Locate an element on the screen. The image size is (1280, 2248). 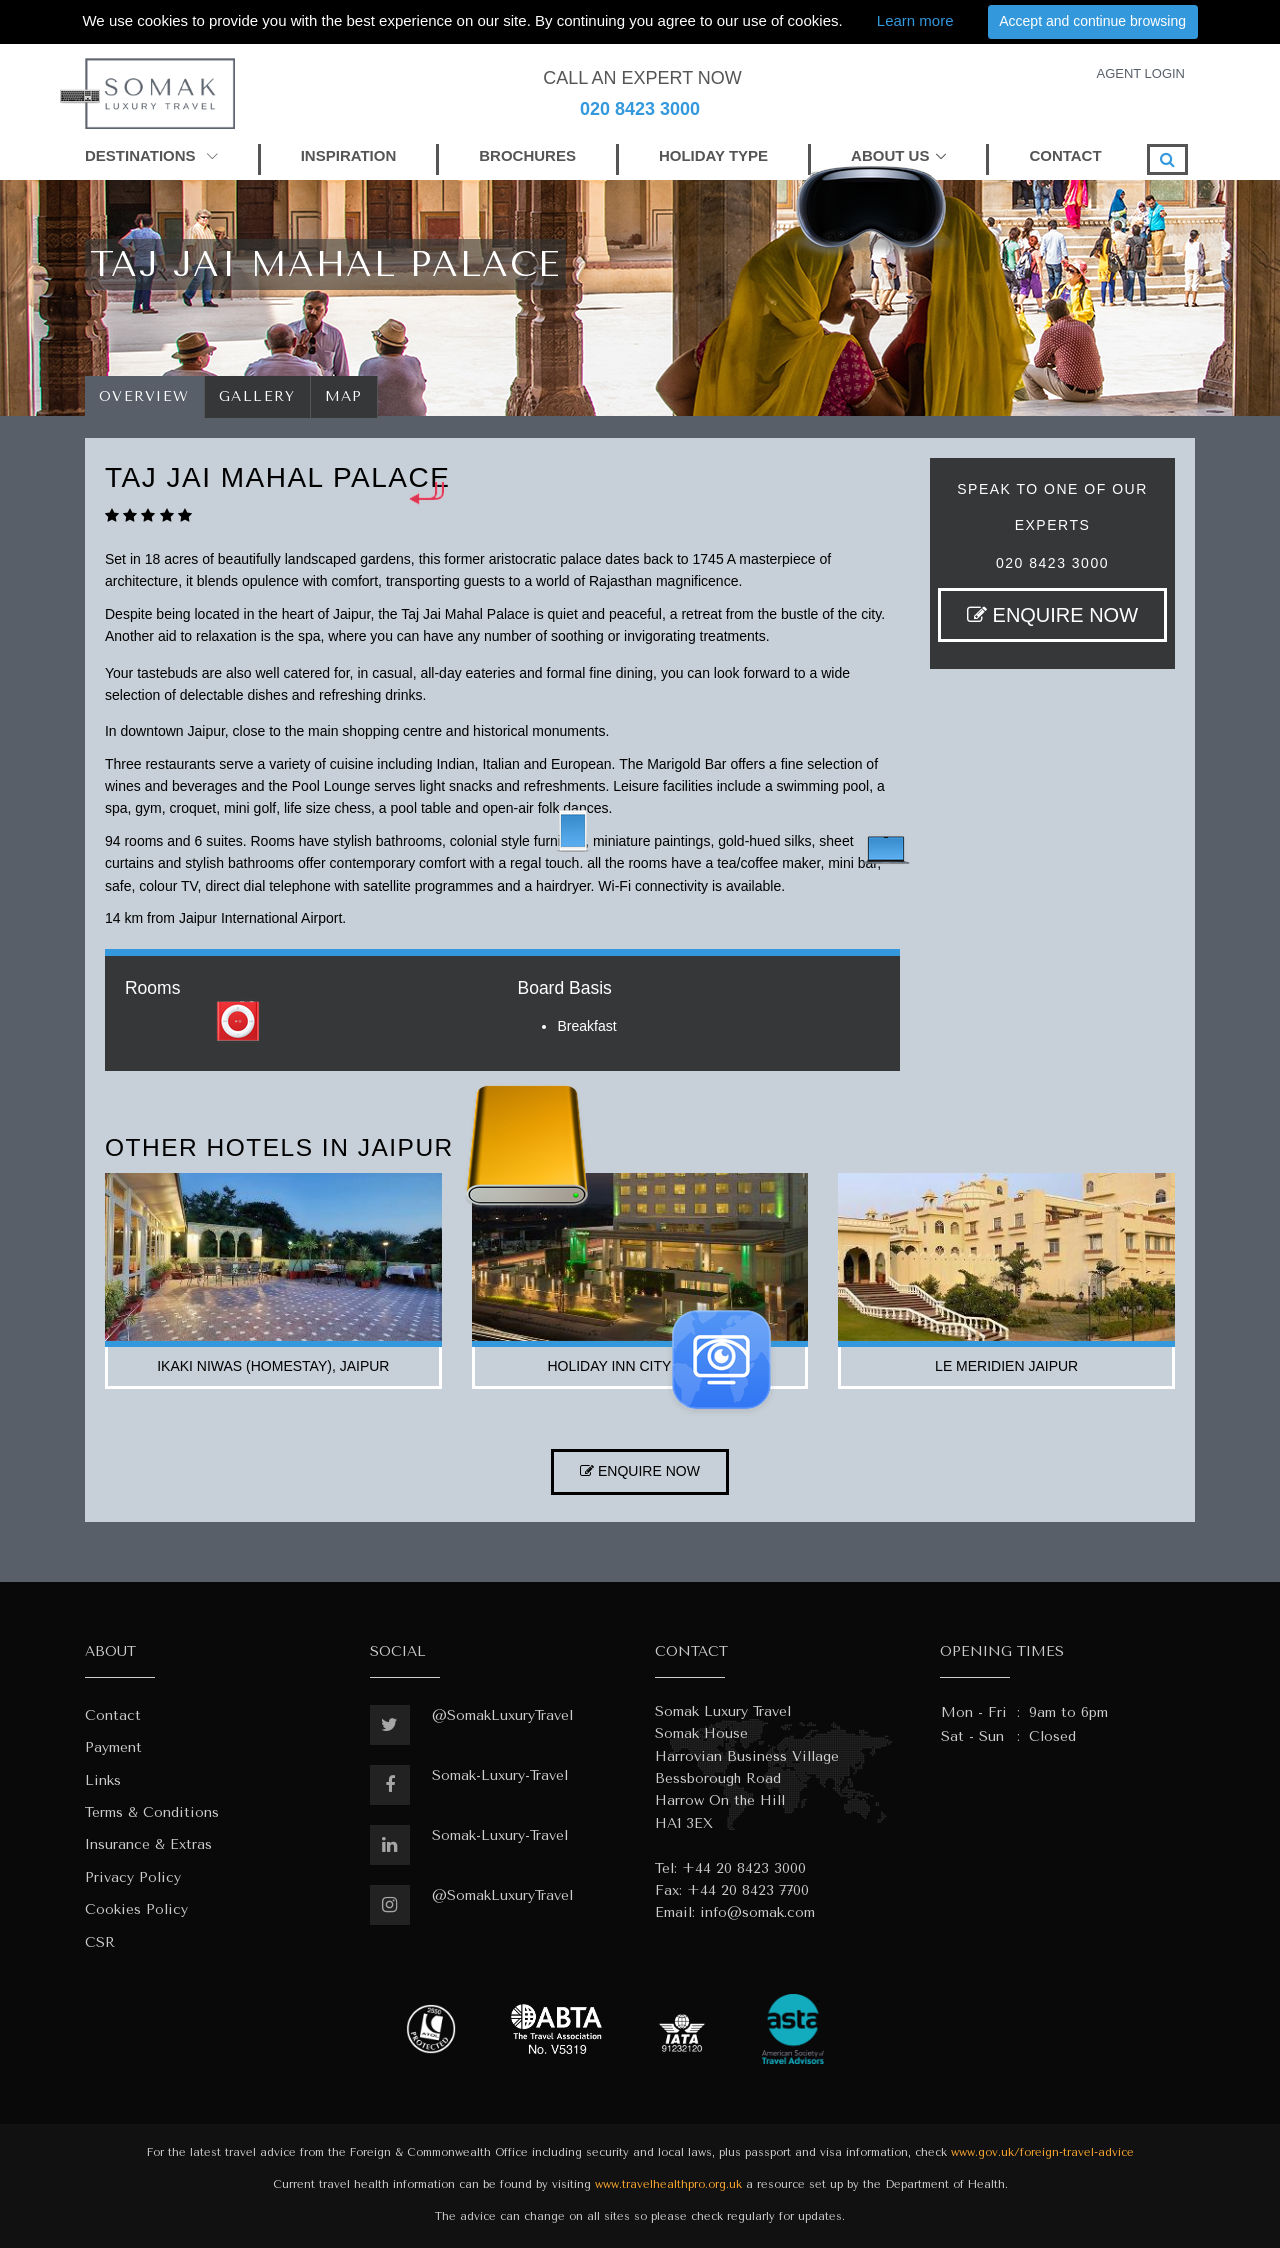
reply to all recipients of an email is located at coordinates (426, 491).